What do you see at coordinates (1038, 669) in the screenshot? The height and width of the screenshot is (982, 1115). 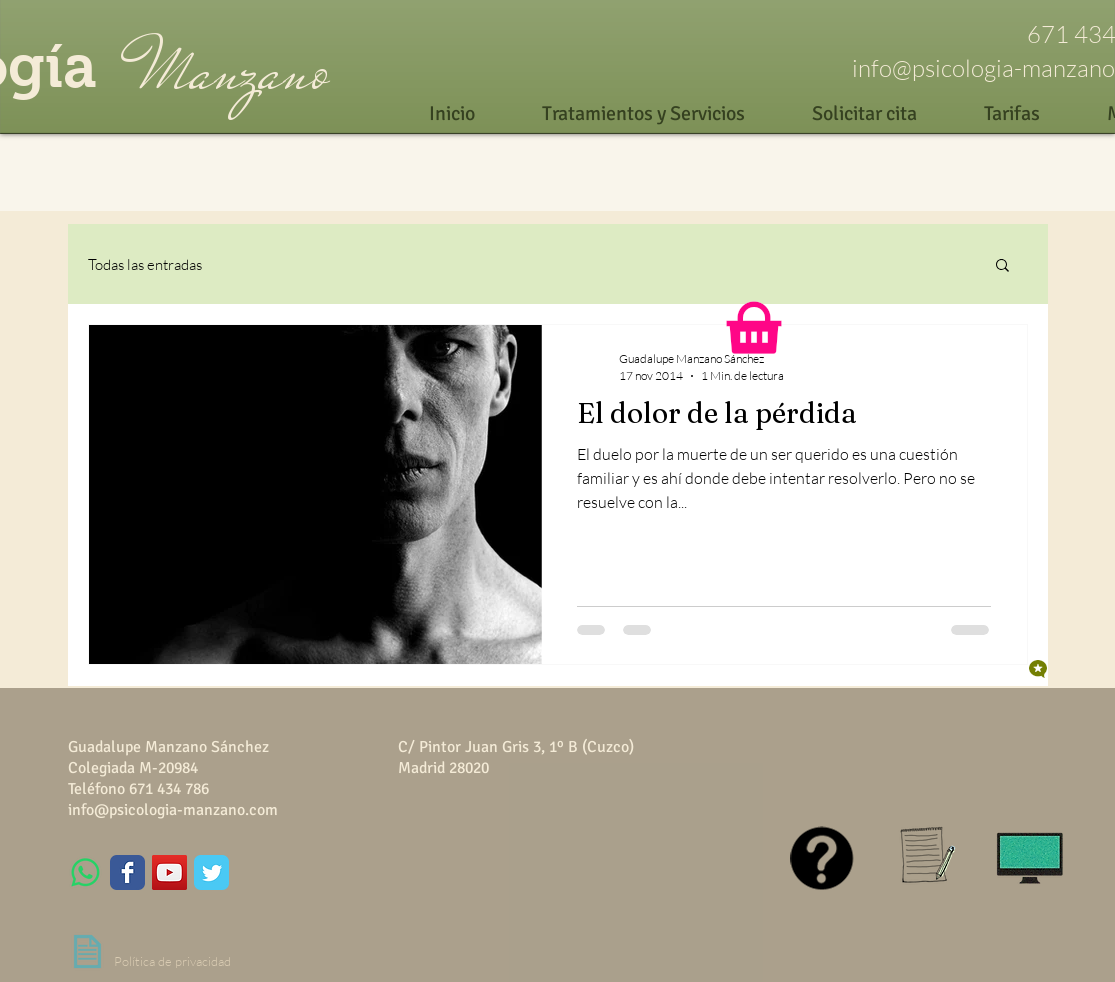 I see `open the Micro.blog app` at bounding box center [1038, 669].